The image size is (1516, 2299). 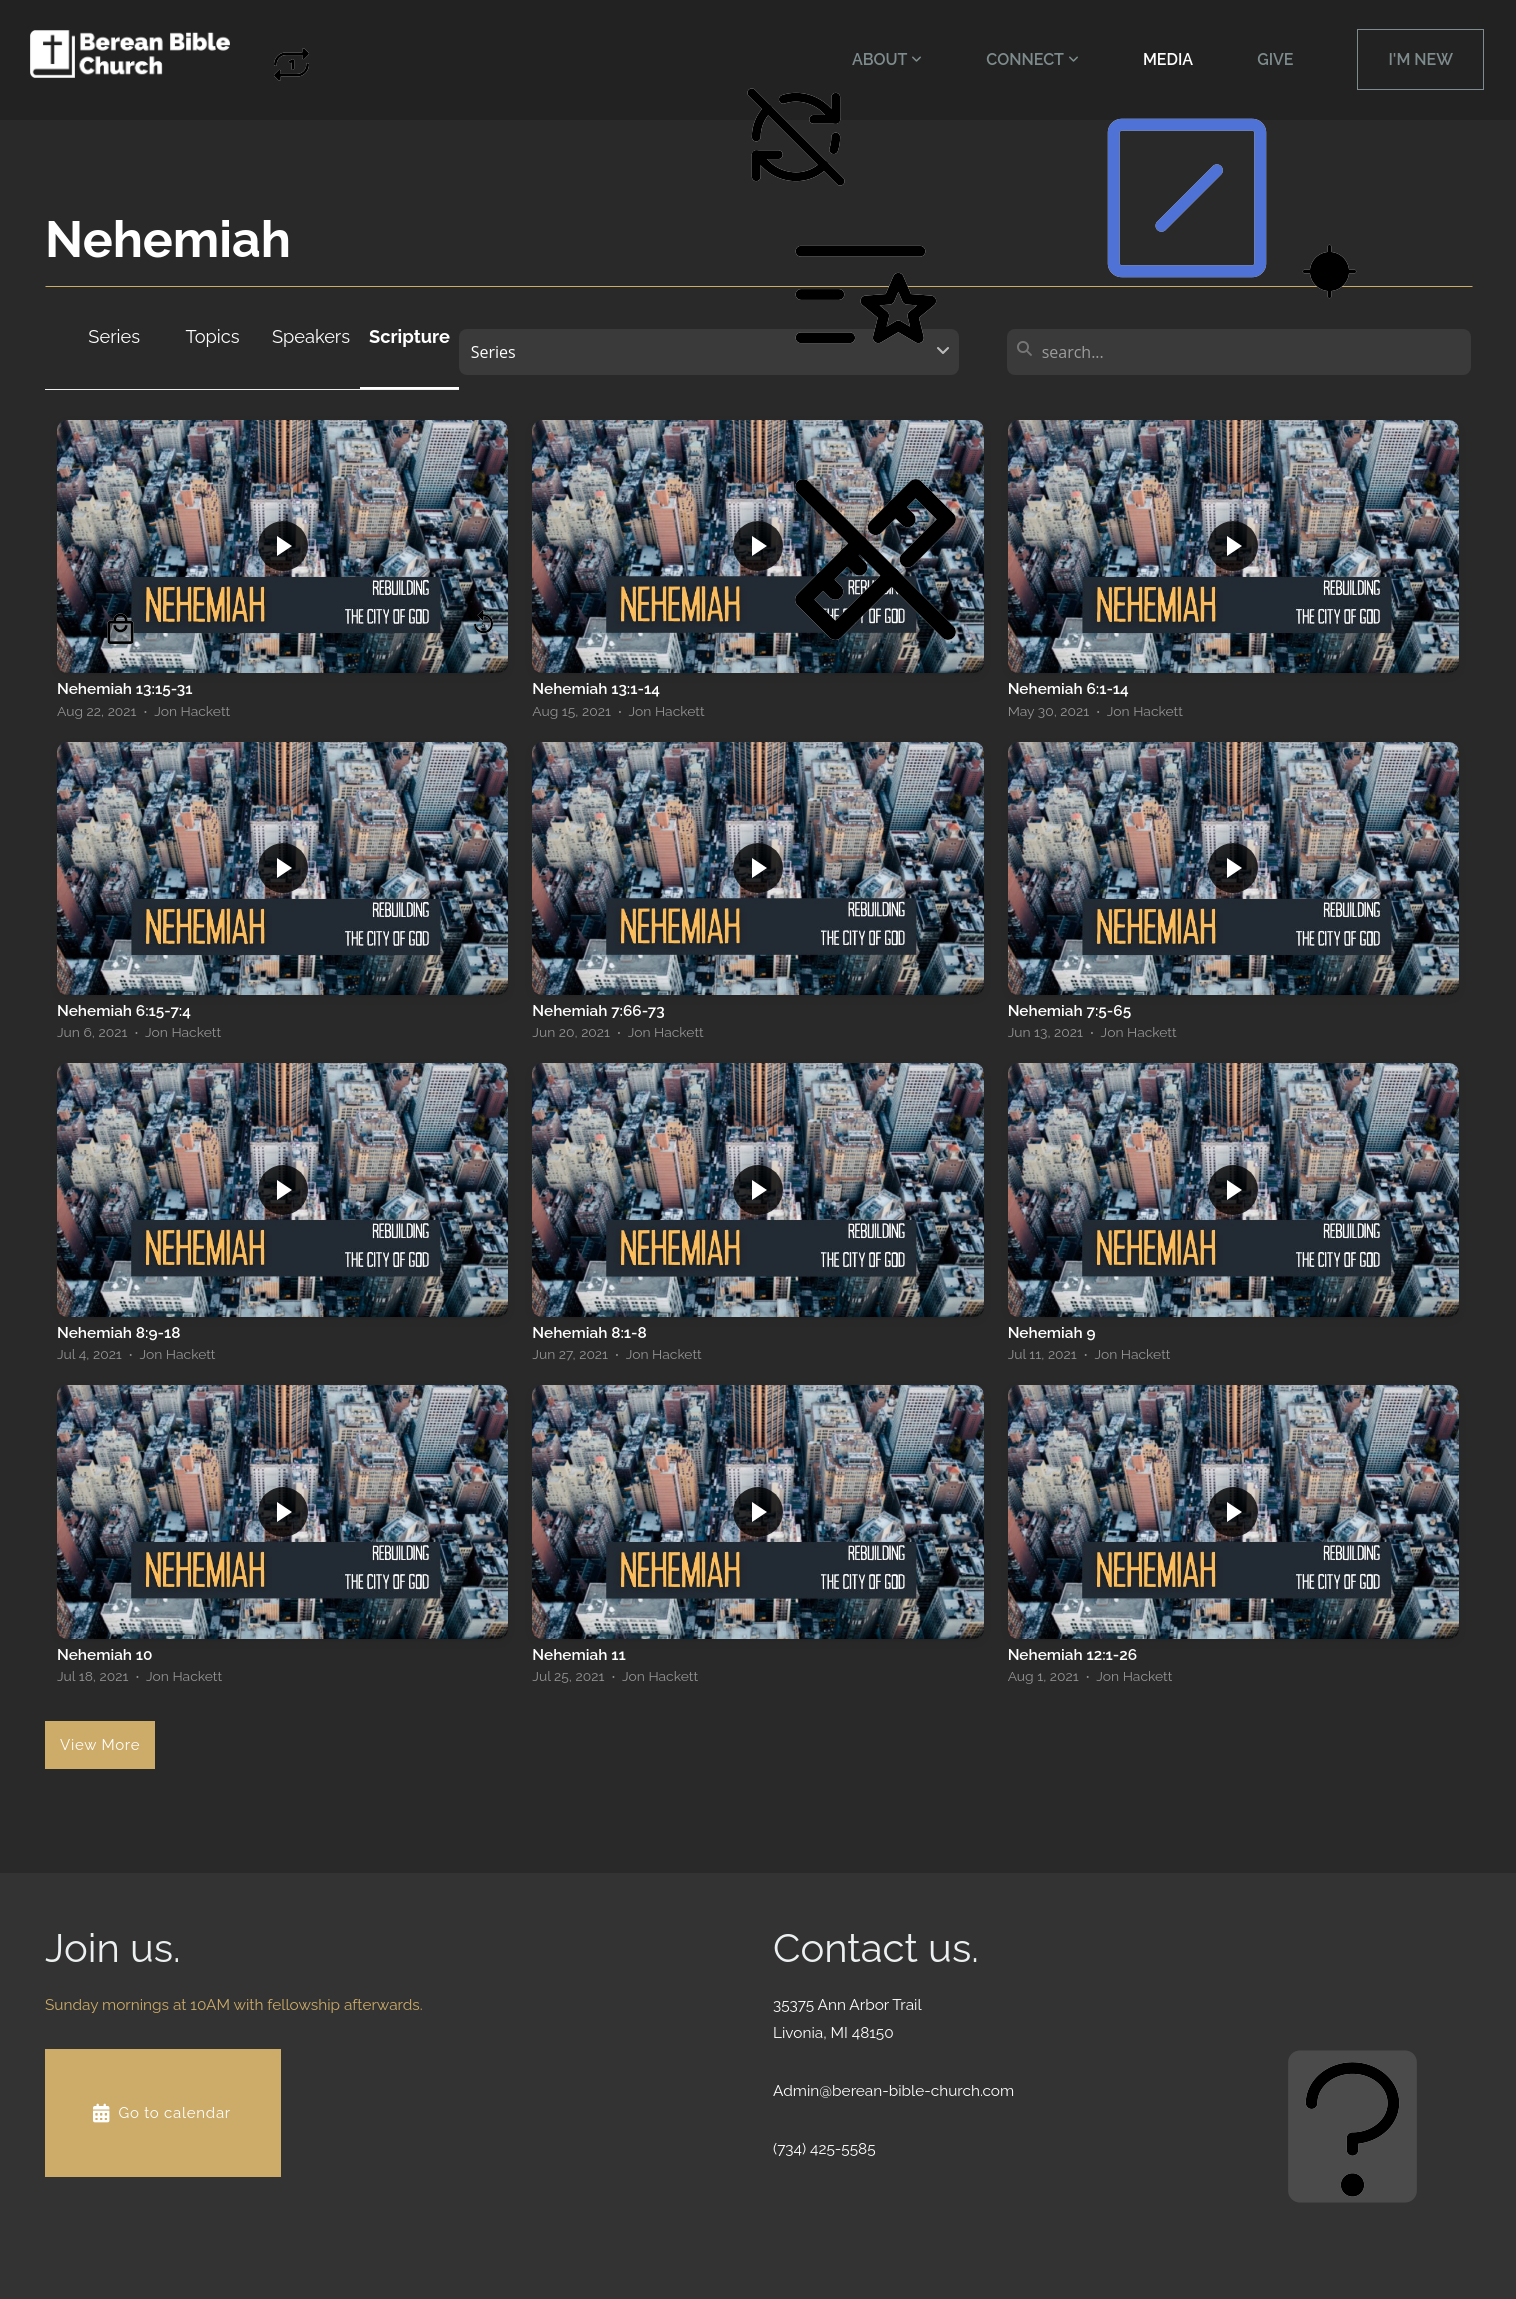 What do you see at coordinates (875, 559) in the screenshot?
I see `disable measurement tools` at bounding box center [875, 559].